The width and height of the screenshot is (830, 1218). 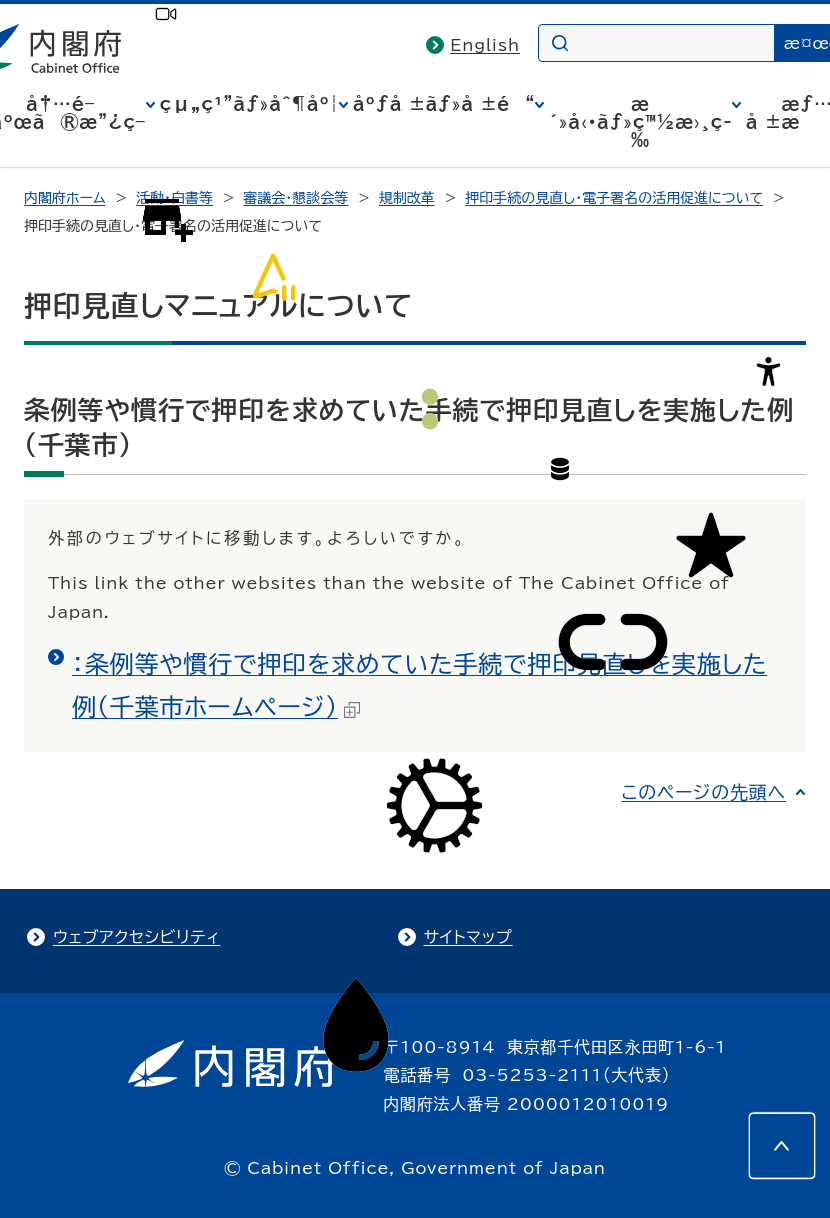 What do you see at coordinates (768, 371) in the screenshot?
I see `access accessibility settings` at bounding box center [768, 371].